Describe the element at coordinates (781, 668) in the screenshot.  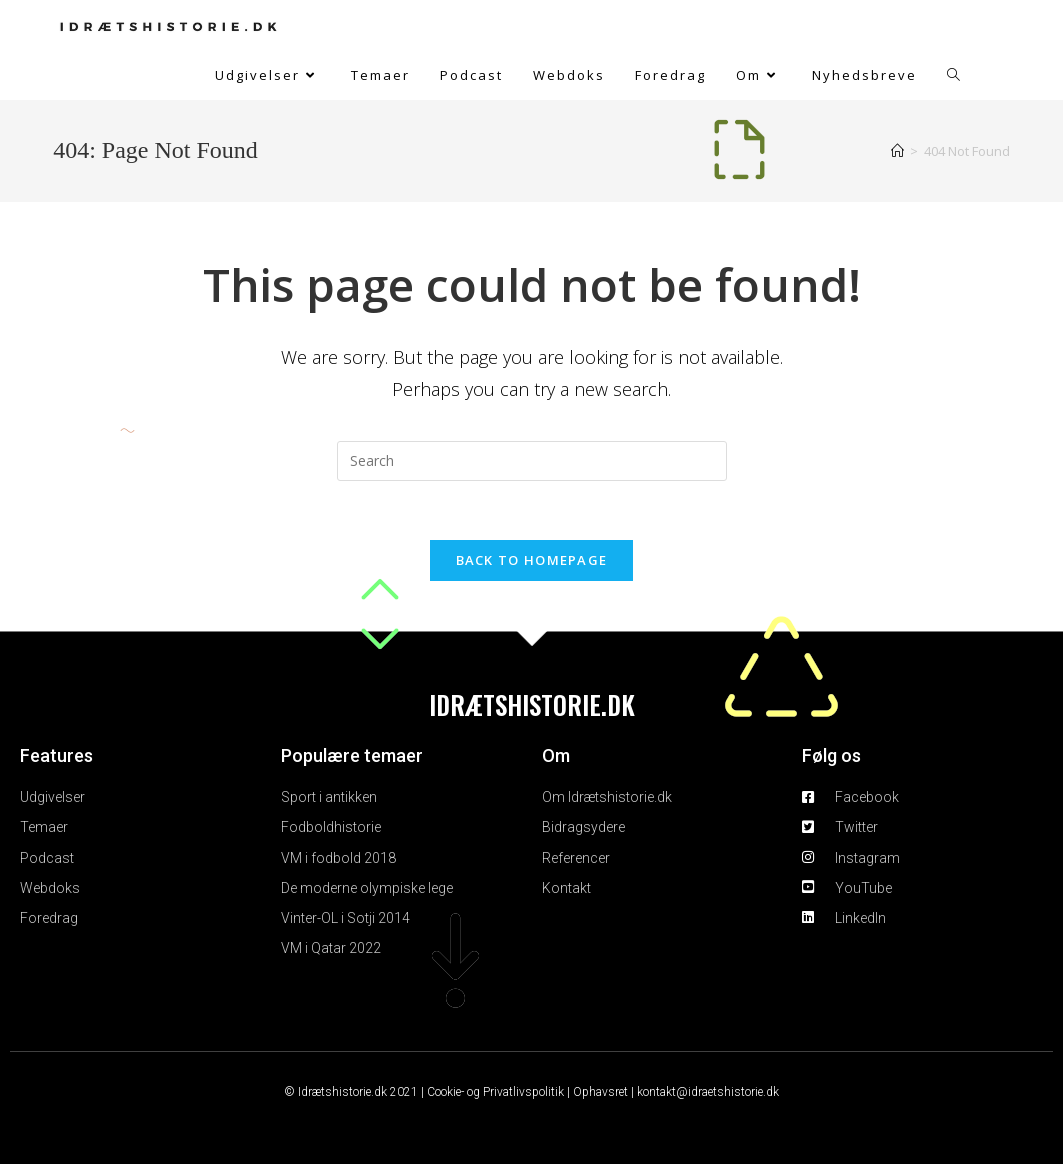
I see `indicates incomplete or pending status` at that location.